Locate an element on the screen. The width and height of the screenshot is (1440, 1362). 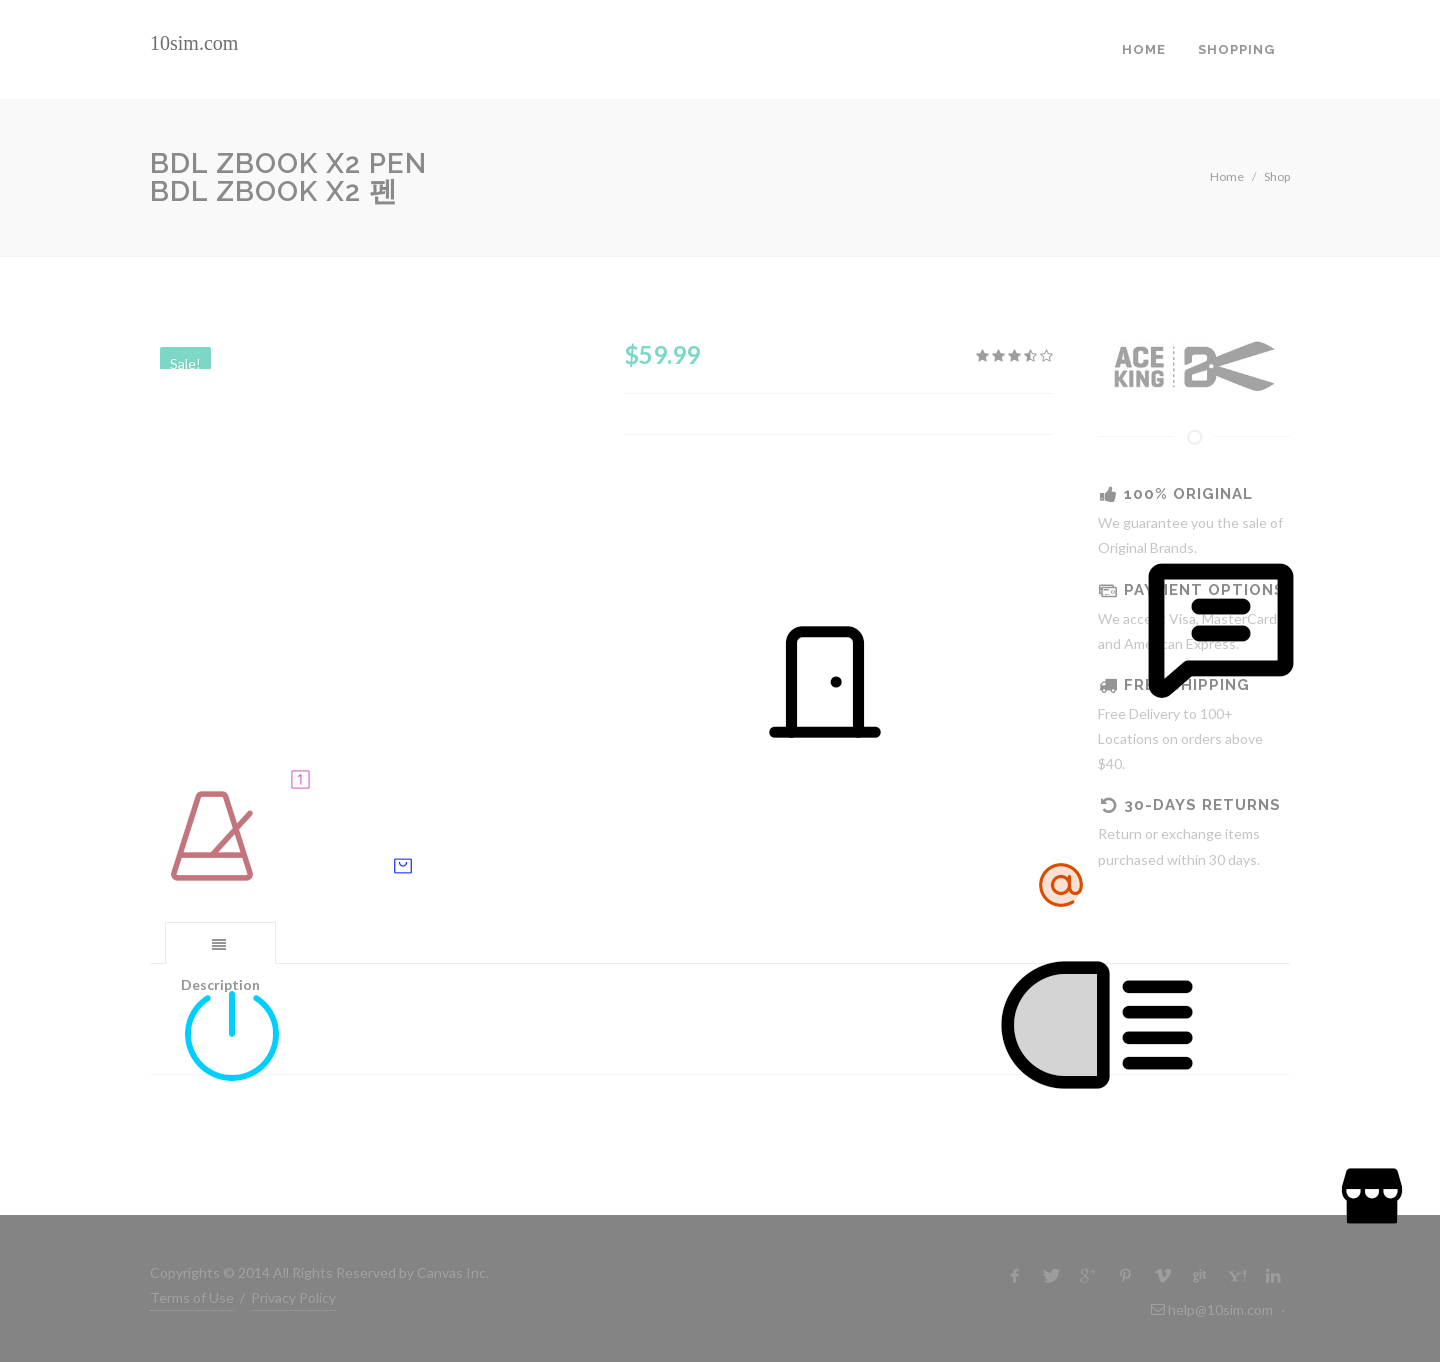
view your shopping cart is located at coordinates (403, 866).